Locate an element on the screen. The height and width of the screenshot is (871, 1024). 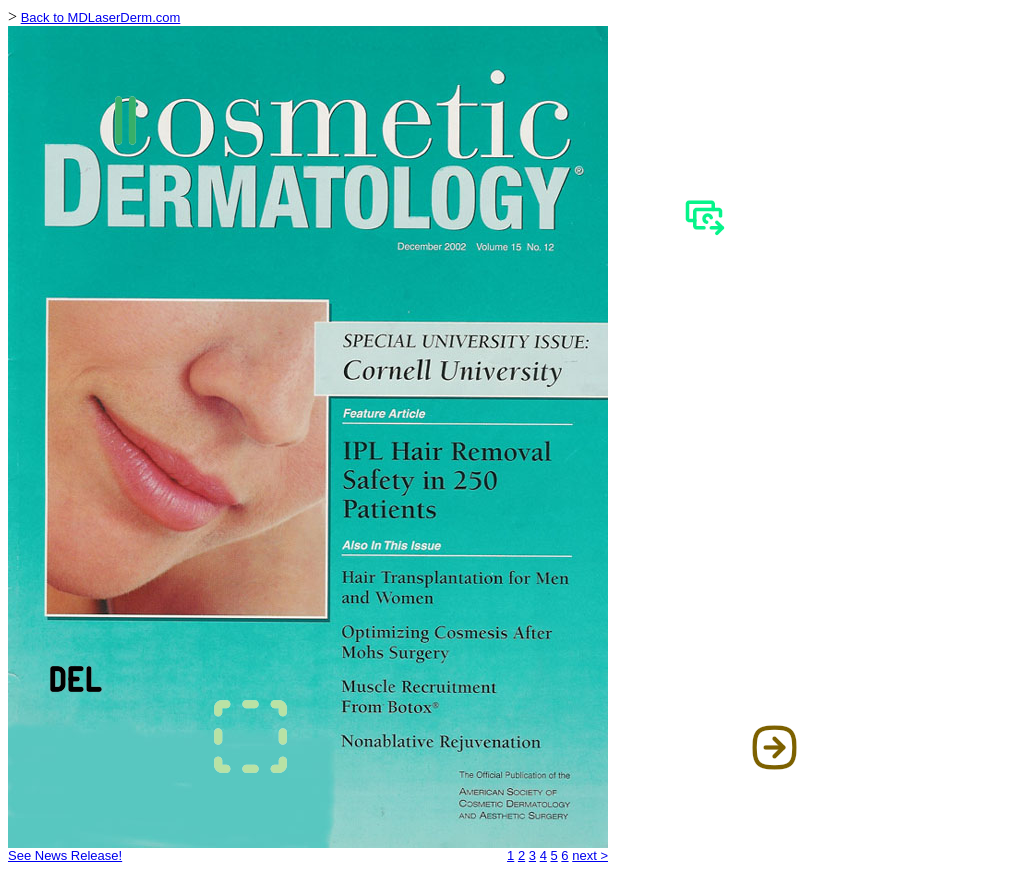
proceed to the next step is located at coordinates (774, 747).